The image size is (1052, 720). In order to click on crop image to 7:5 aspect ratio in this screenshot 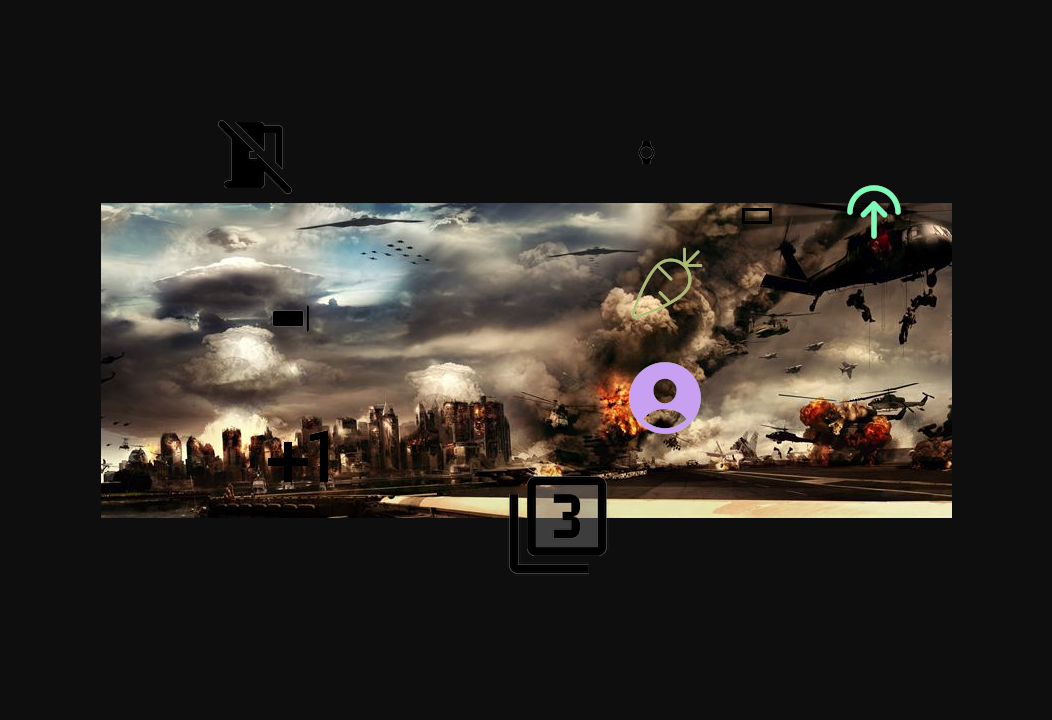, I will do `click(757, 216)`.